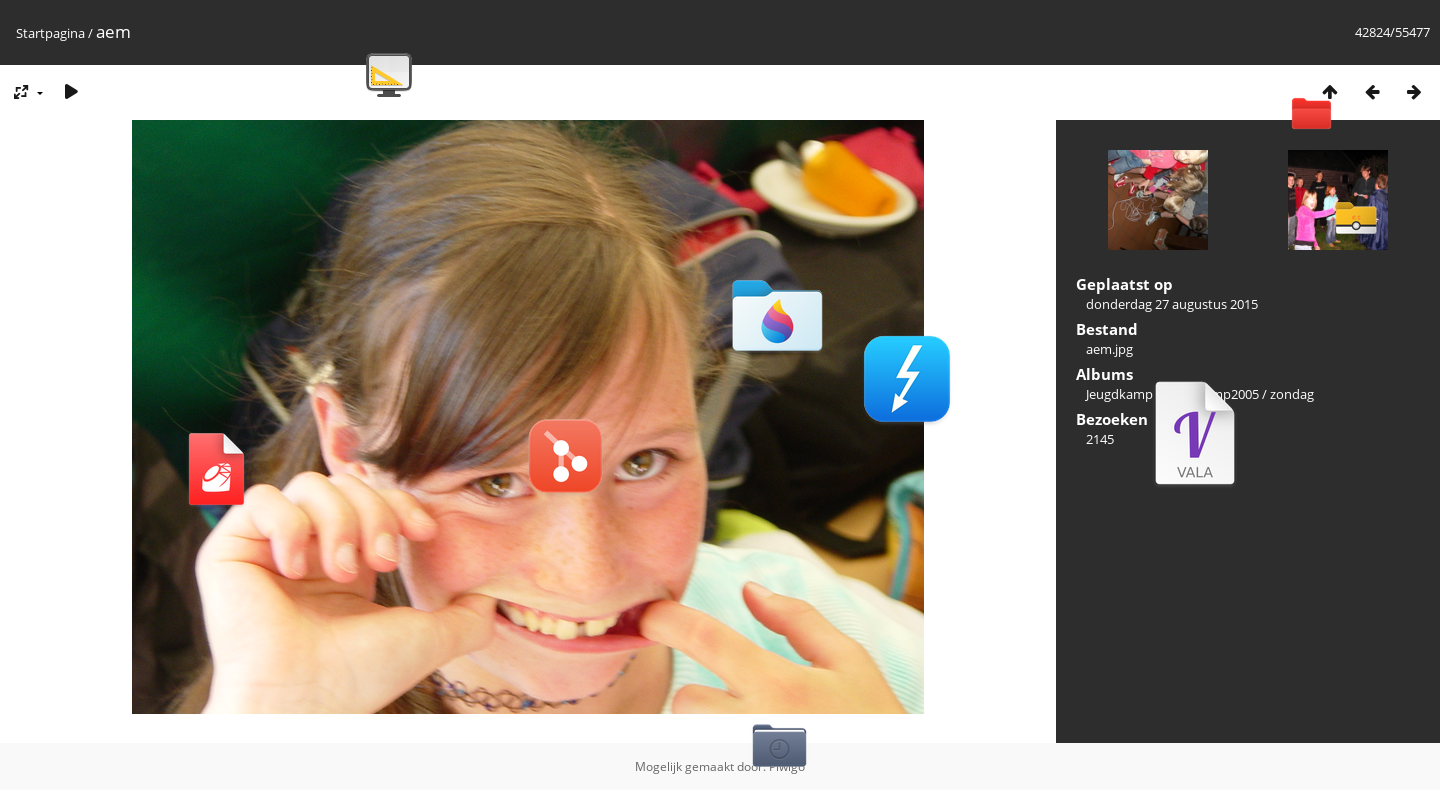 The height and width of the screenshot is (790, 1440). Describe the element at coordinates (907, 379) in the screenshot. I see `open thunderbolt device preferences` at that location.